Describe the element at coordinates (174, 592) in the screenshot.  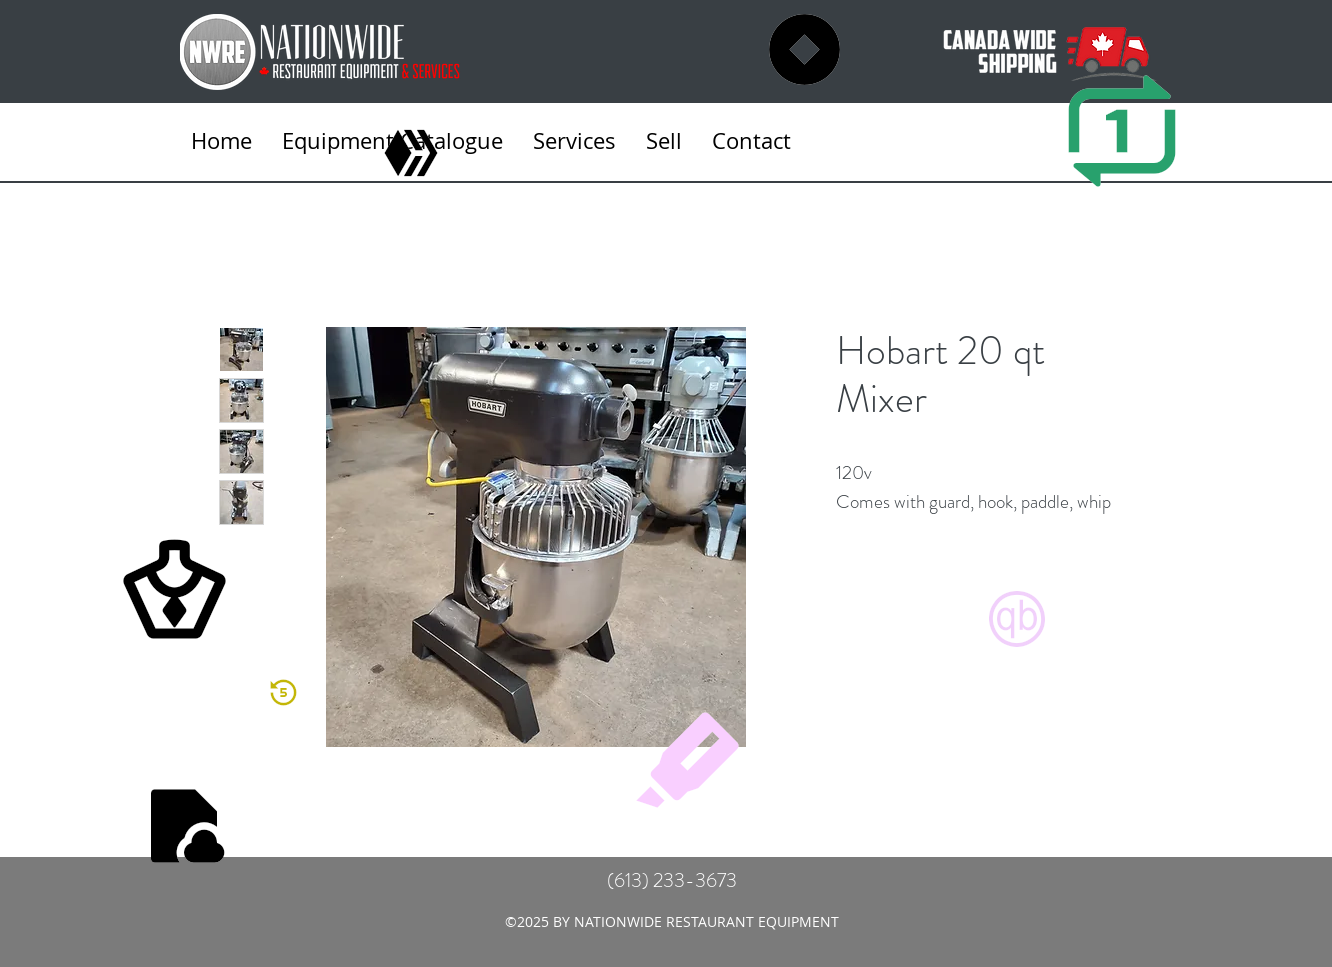
I see `browse jewelry or accessories` at that location.